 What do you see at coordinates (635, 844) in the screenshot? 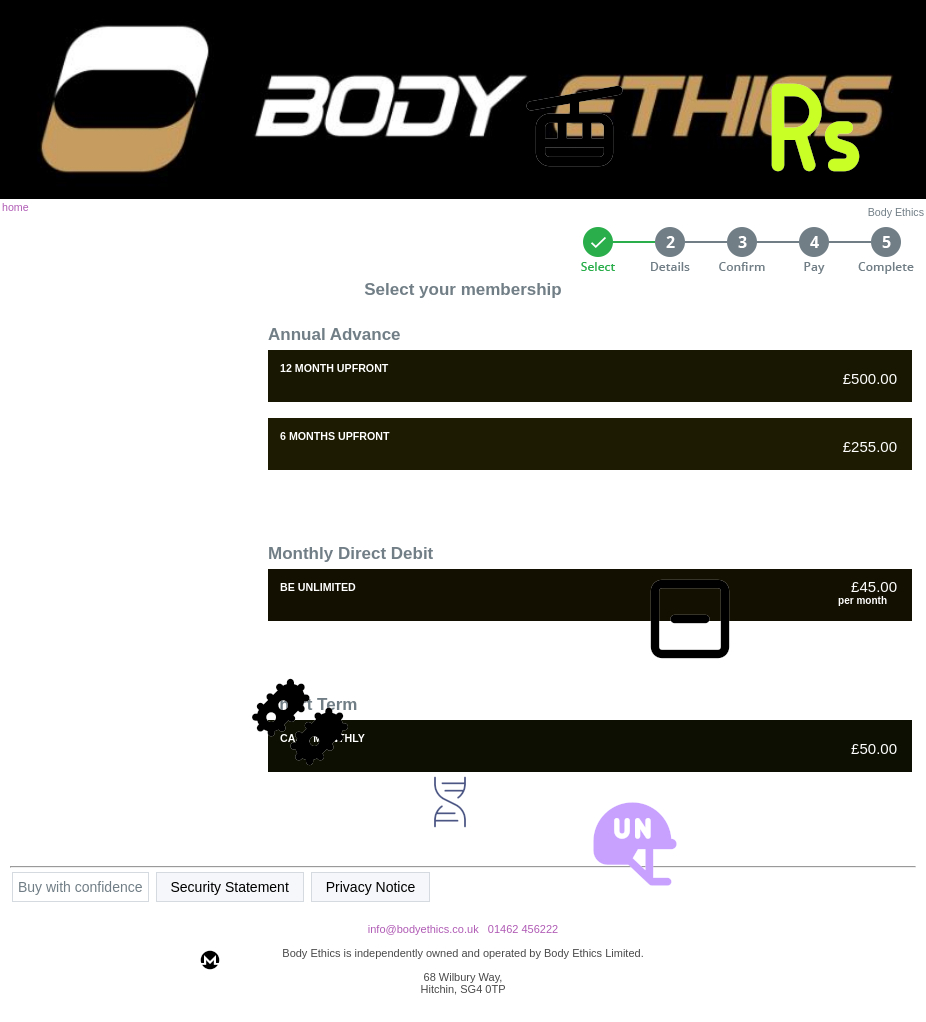
I see `indicates united nations peacekeeping forces` at bounding box center [635, 844].